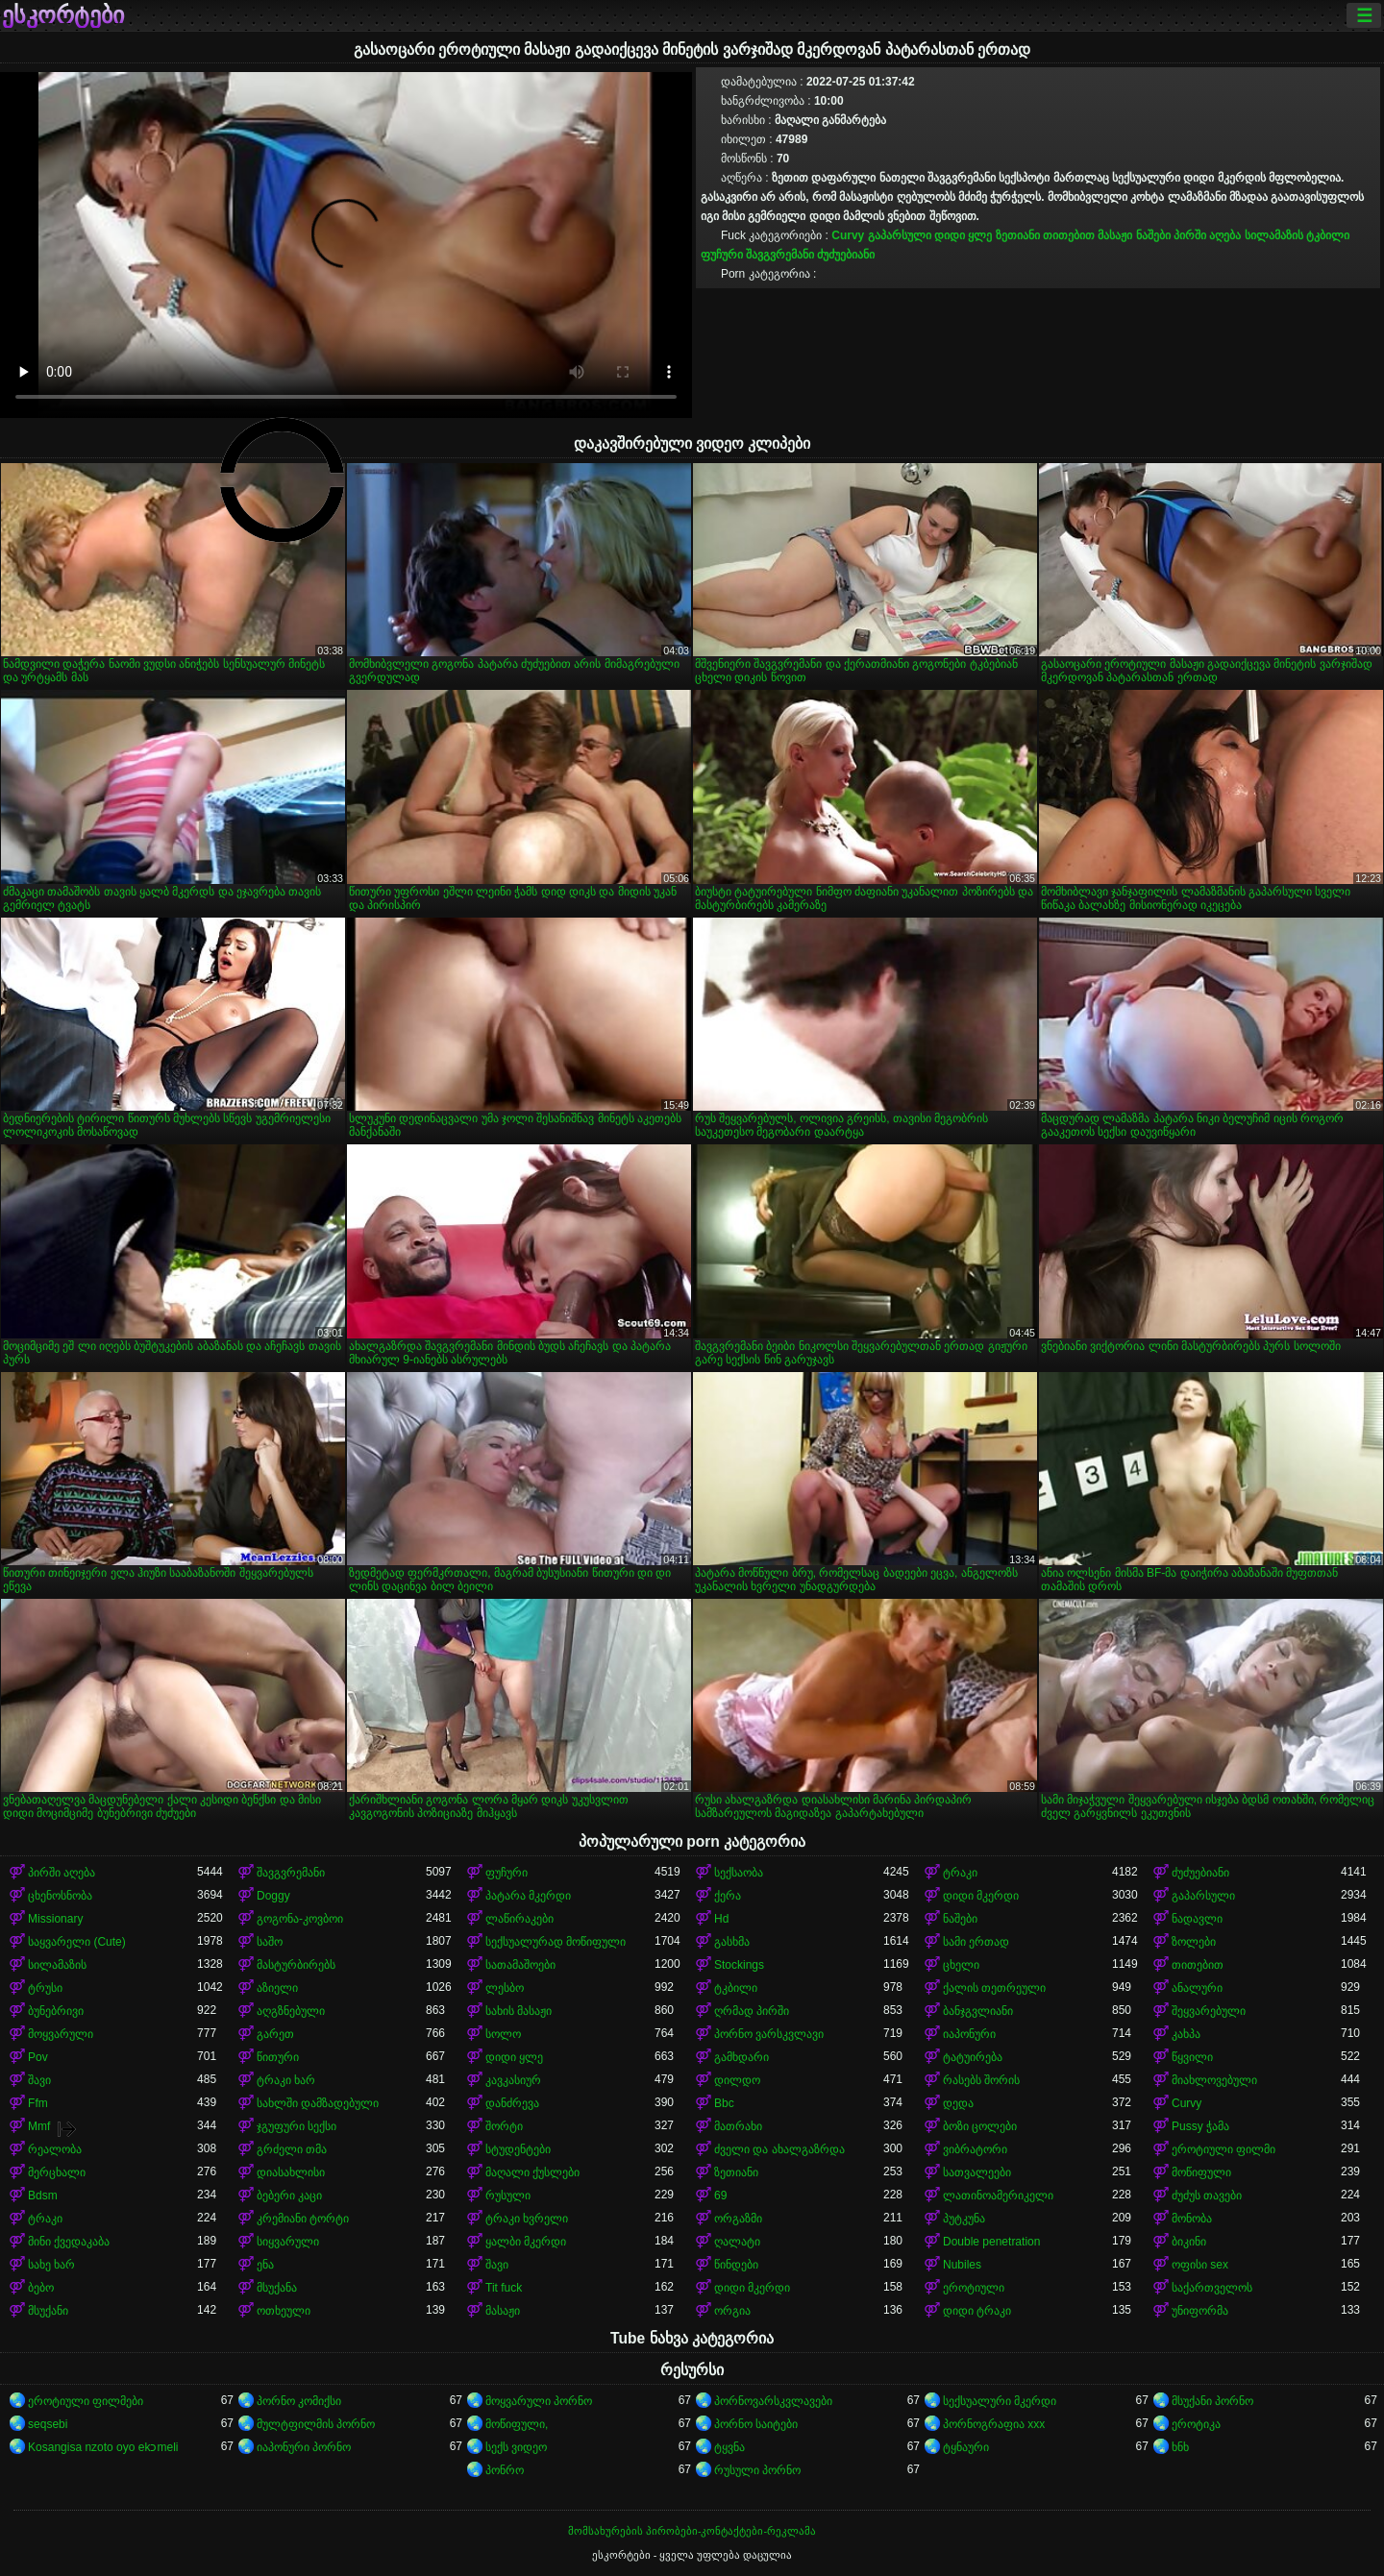  I want to click on indicates content is loading, so click(282, 479).